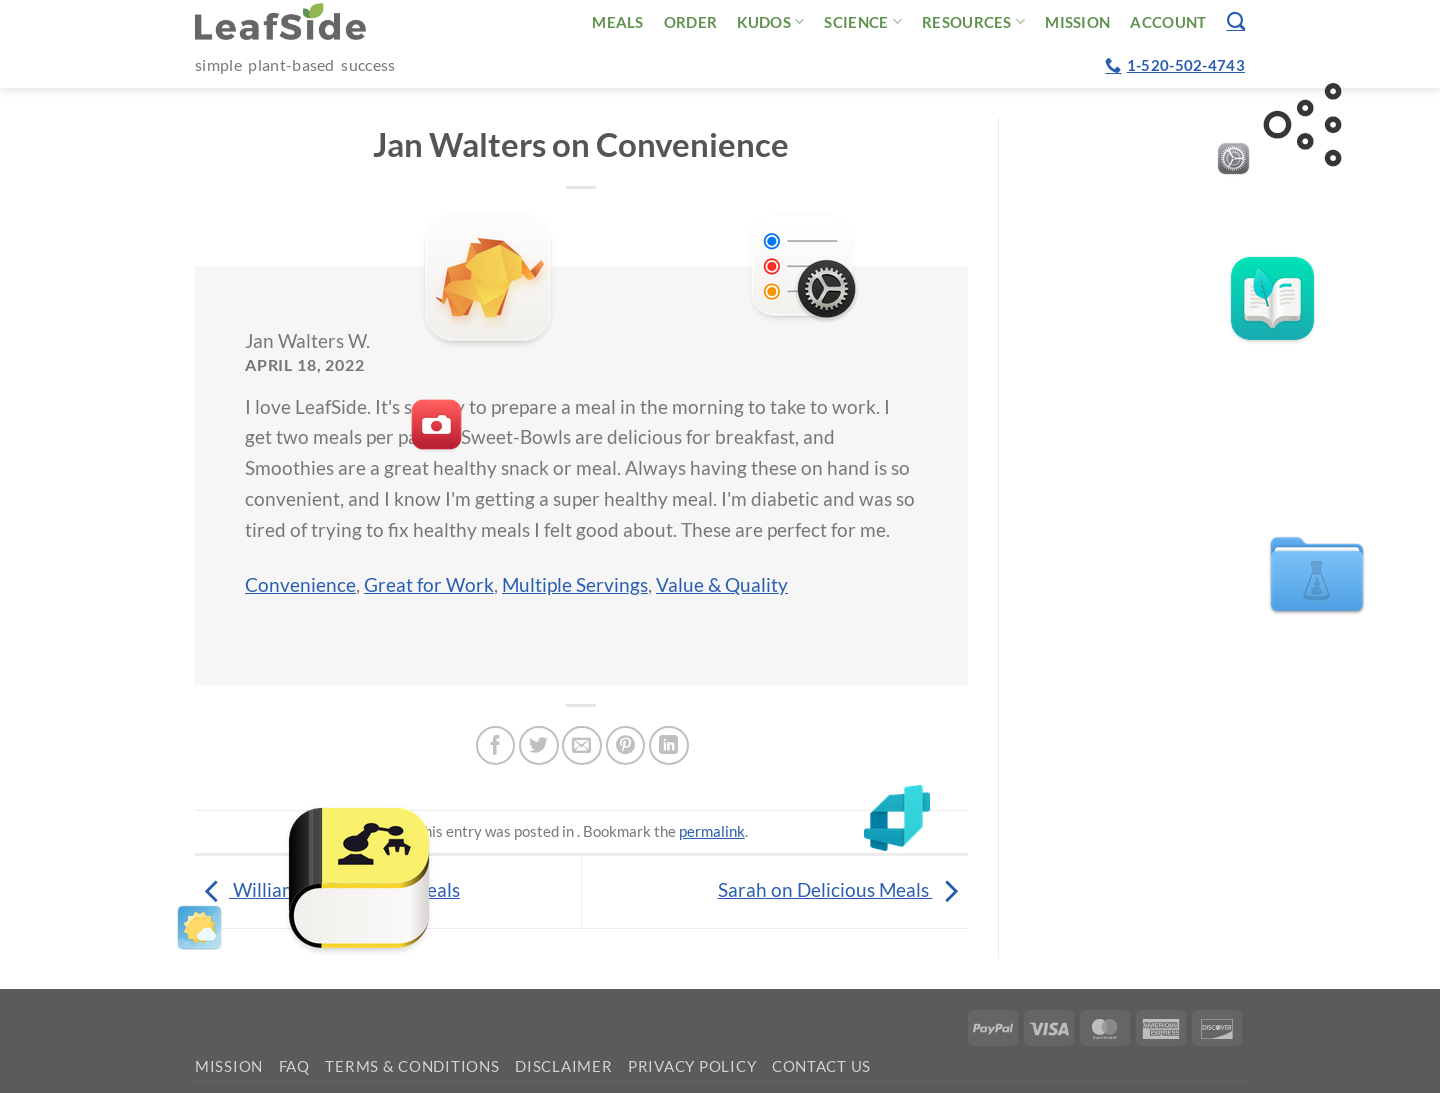 The height and width of the screenshot is (1093, 1440). I want to click on take a screenshot, so click(436, 424).